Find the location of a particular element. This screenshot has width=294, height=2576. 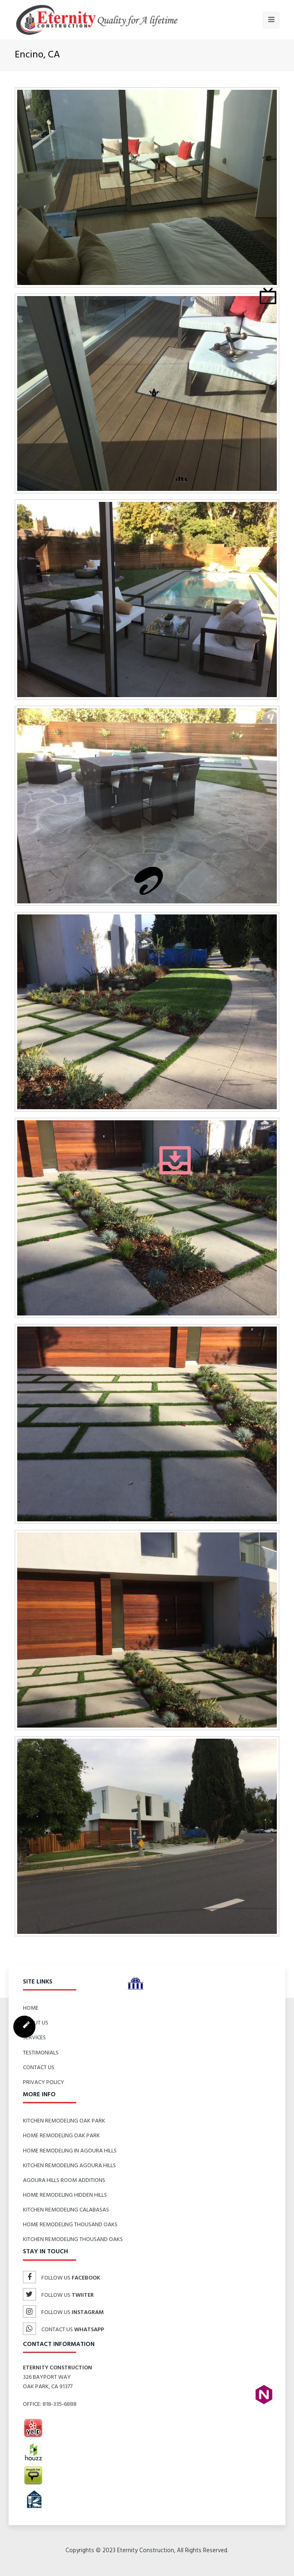

nginx web server logo is located at coordinates (264, 2394).